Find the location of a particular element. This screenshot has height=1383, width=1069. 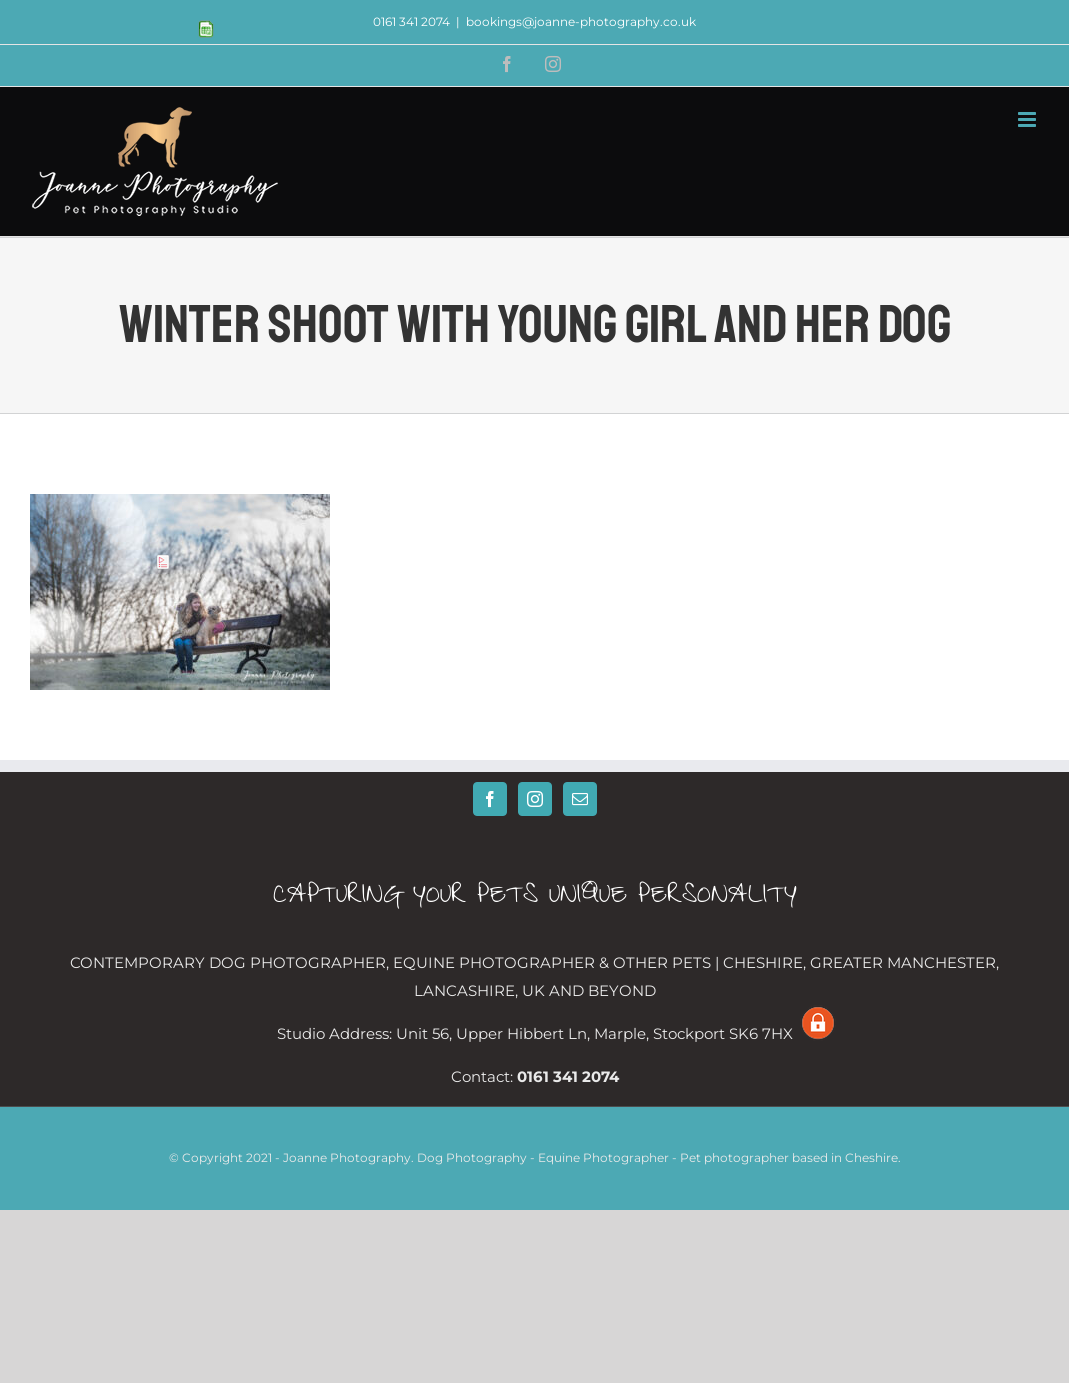

audio playlist file is located at coordinates (163, 562).